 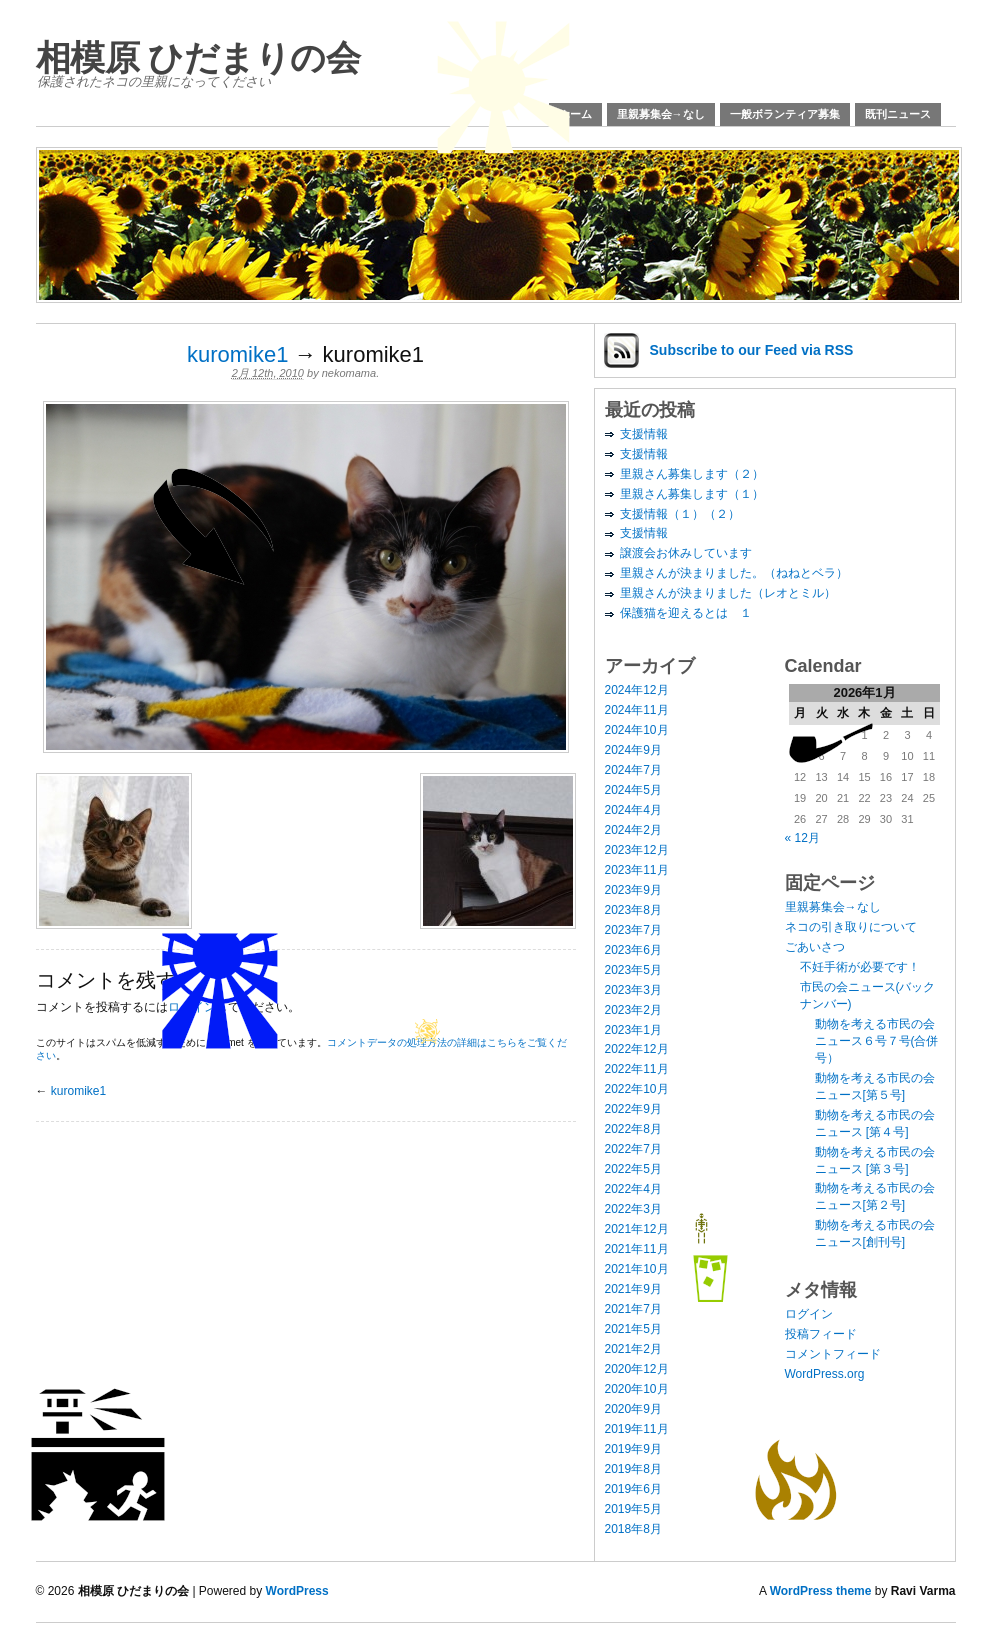 What do you see at coordinates (831, 743) in the screenshot?
I see `indicates a smoking-permitted area or zone` at bounding box center [831, 743].